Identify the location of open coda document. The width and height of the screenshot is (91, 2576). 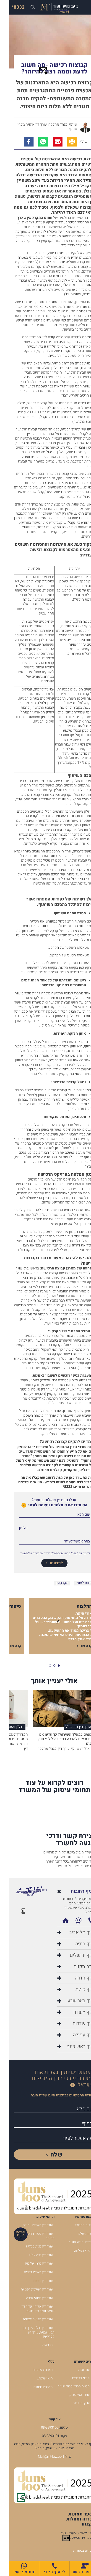
(21, 2498).